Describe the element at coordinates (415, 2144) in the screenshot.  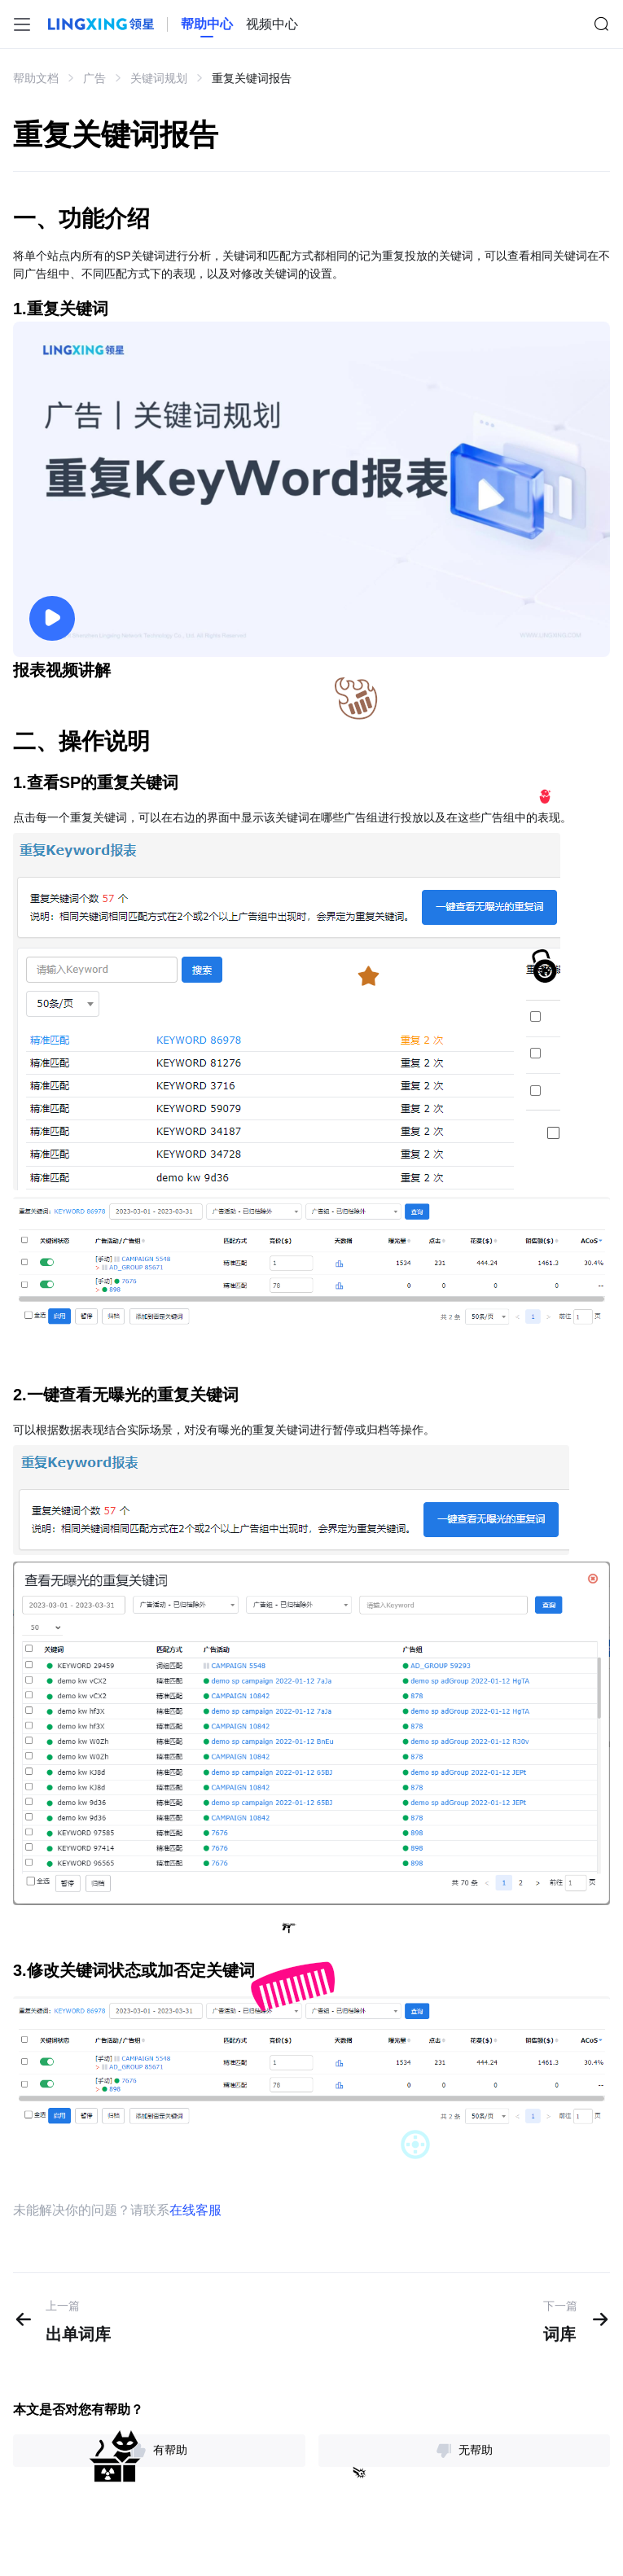
I see `indicates a target or objective marker` at that location.